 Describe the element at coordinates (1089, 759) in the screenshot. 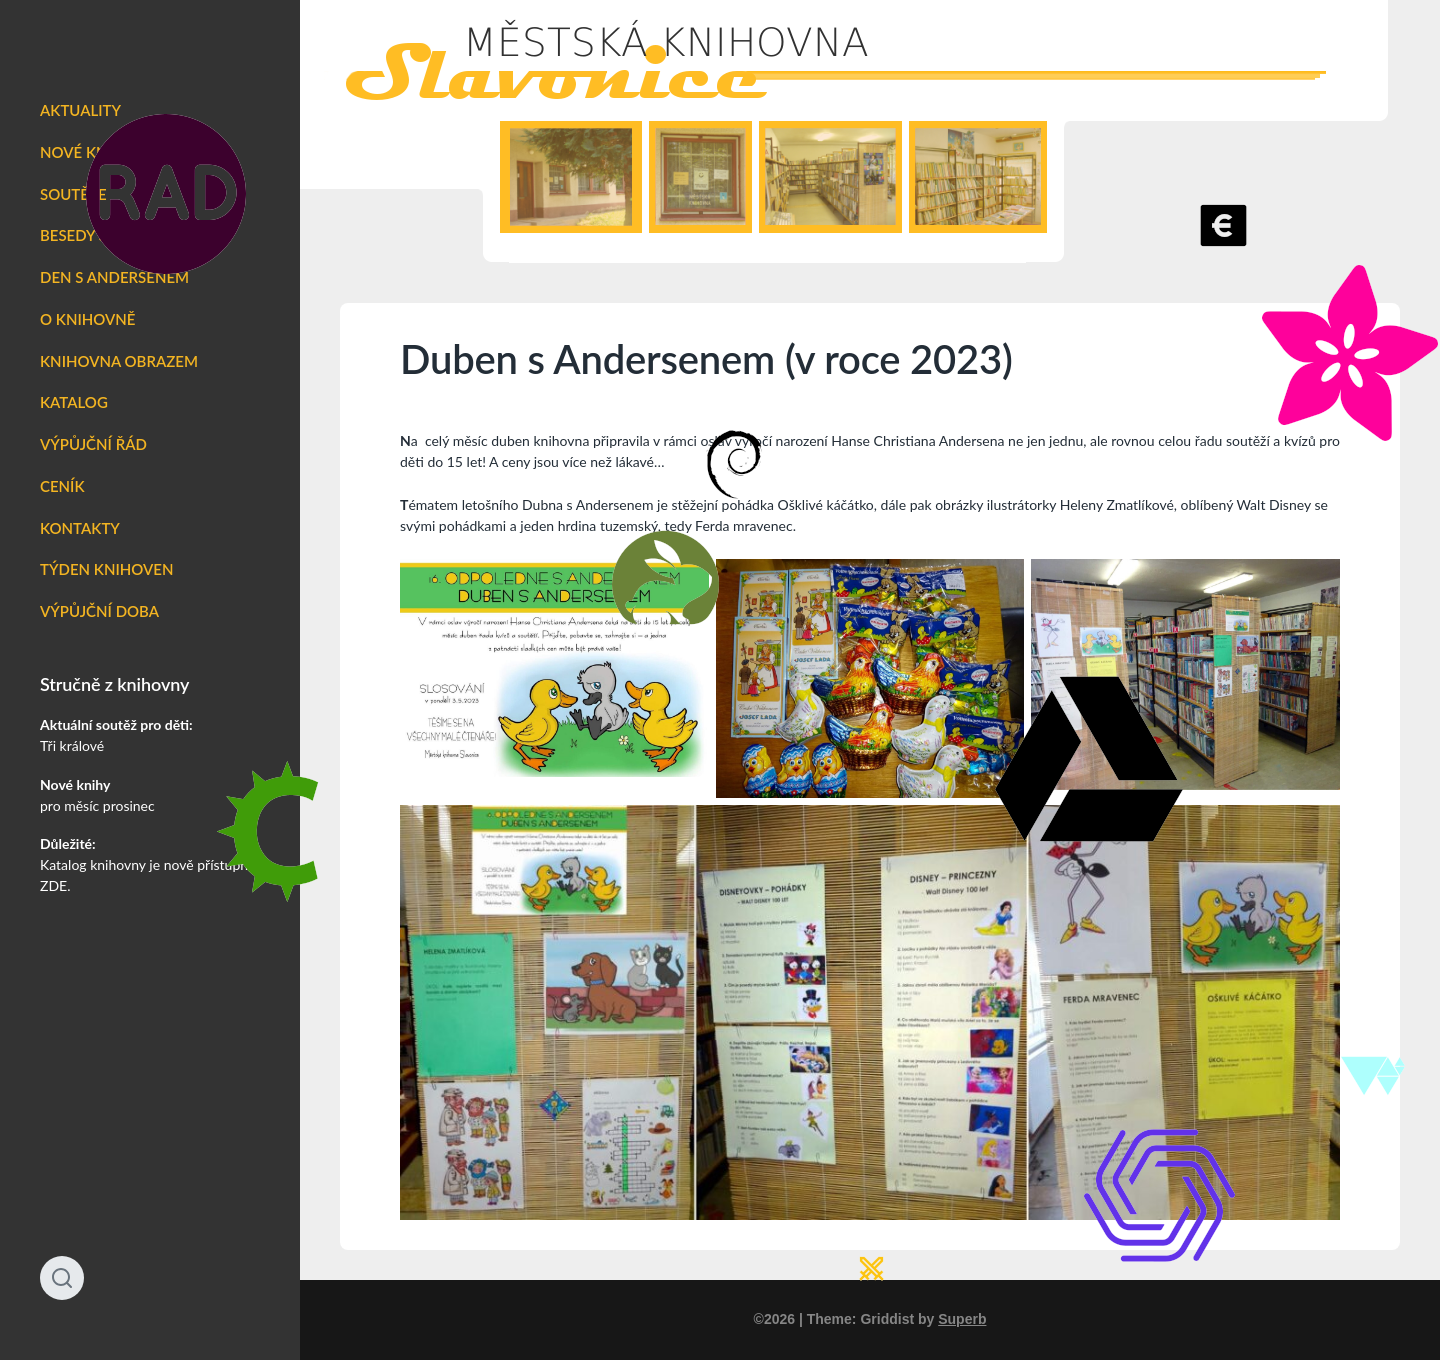

I see `open Google Drive` at that location.